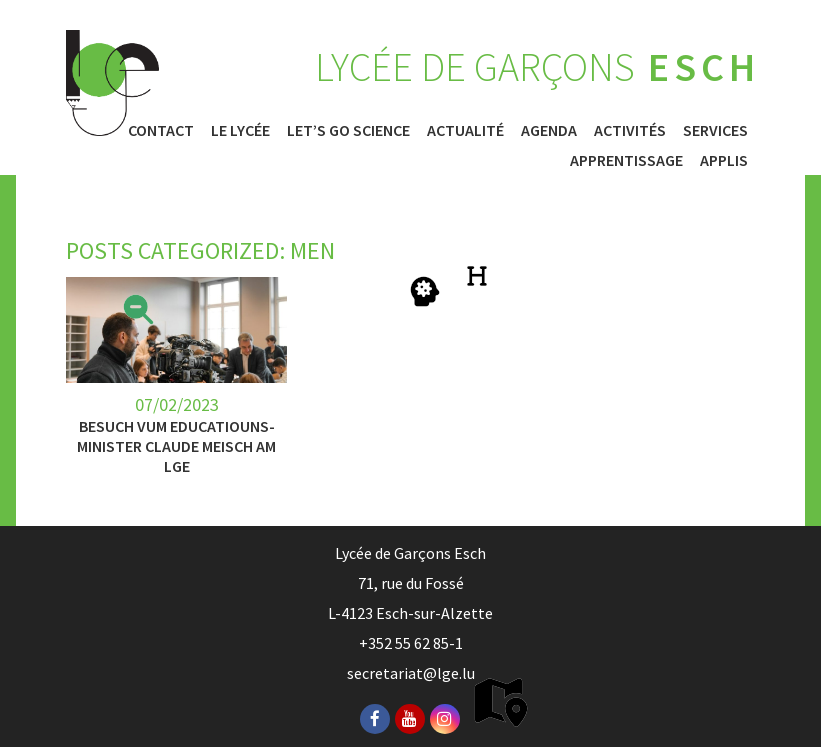  I want to click on format text as a heading, so click(477, 276).